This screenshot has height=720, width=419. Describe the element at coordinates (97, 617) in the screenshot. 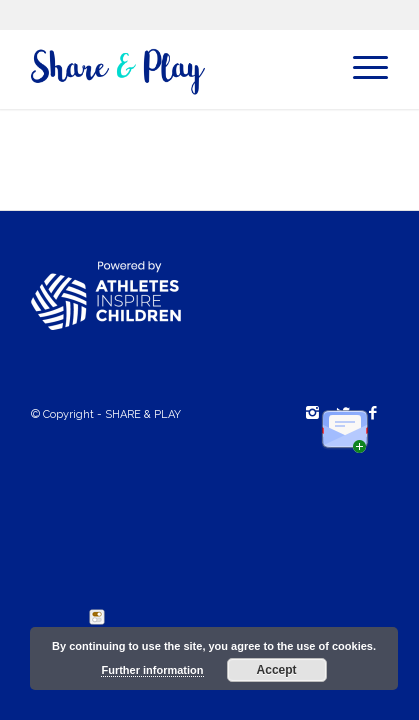

I see `open desktop preferences or settings` at that location.